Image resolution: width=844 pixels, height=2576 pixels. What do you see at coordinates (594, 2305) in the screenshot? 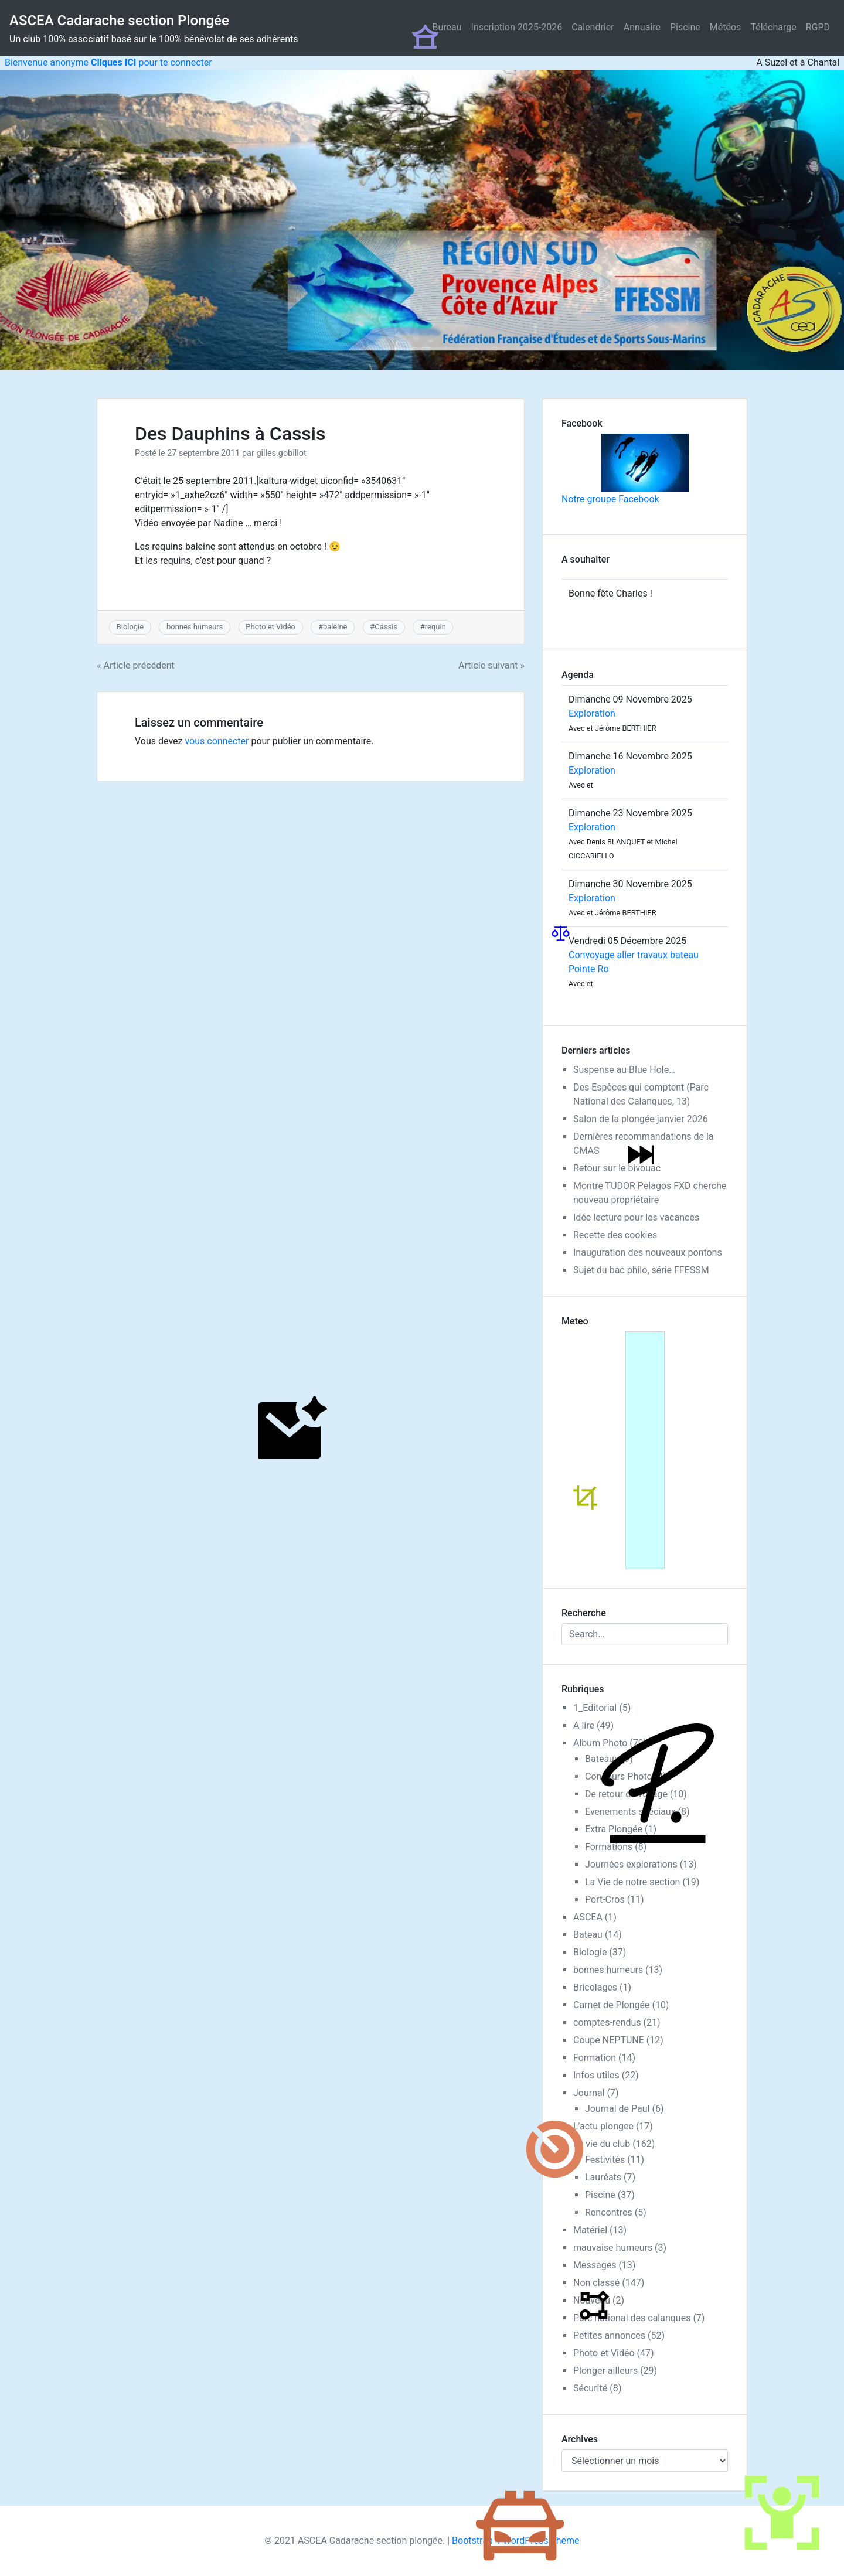
I see `create or edit a flowchart` at bounding box center [594, 2305].